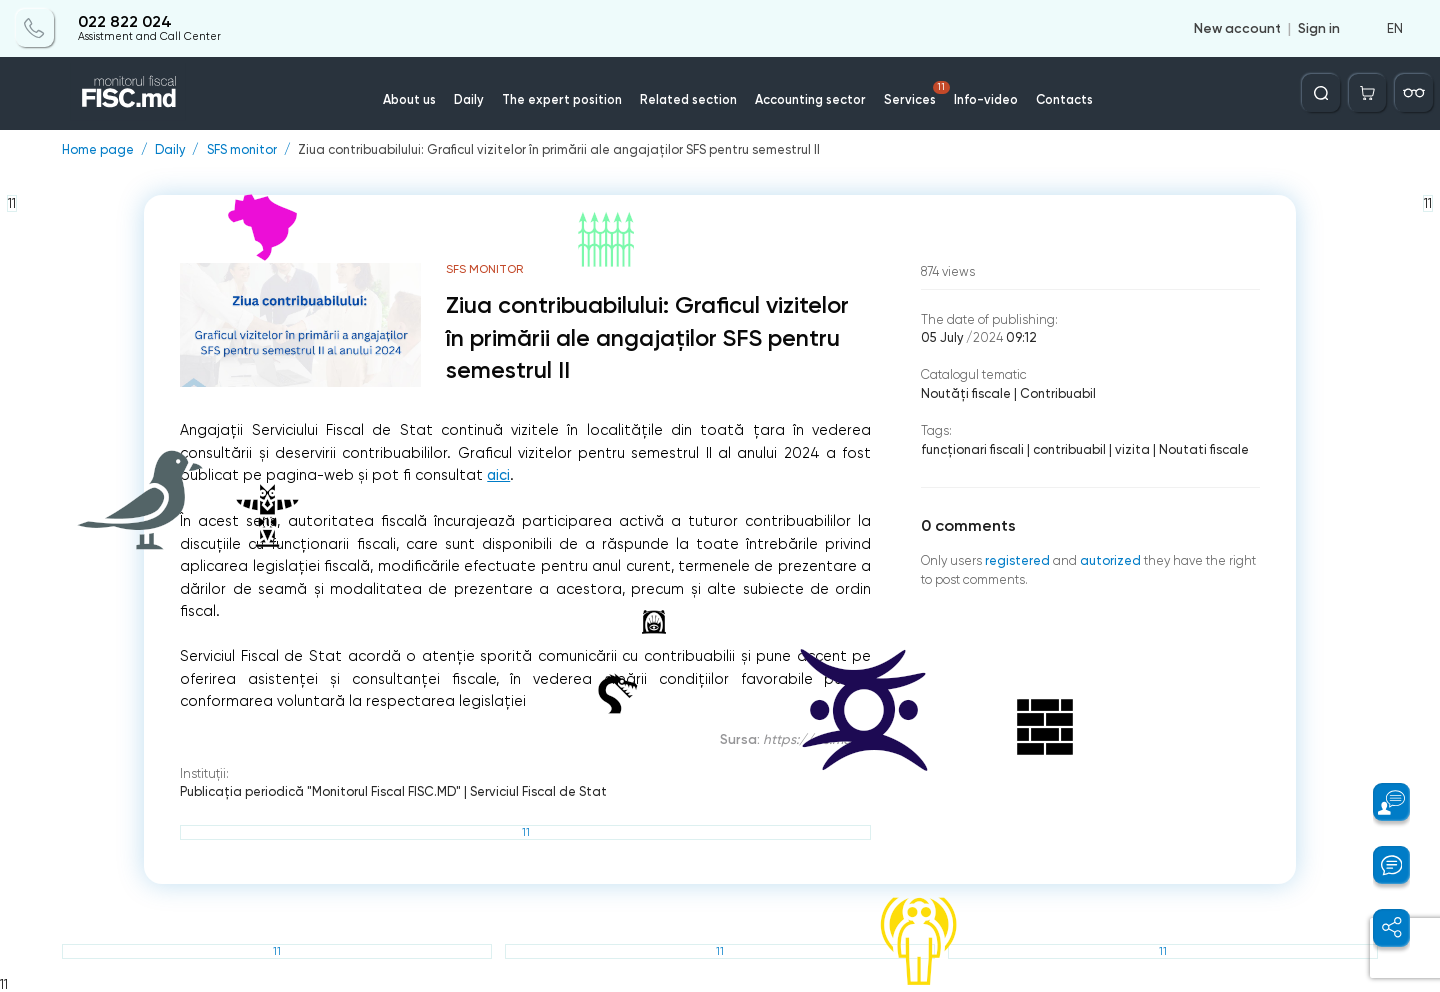 The height and width of the screenshot is (992, 1440). What do you see at coordinates (617, 693) in the screenshot?
I see `select sea serpent creature in game` at bounding box center [617, 693].